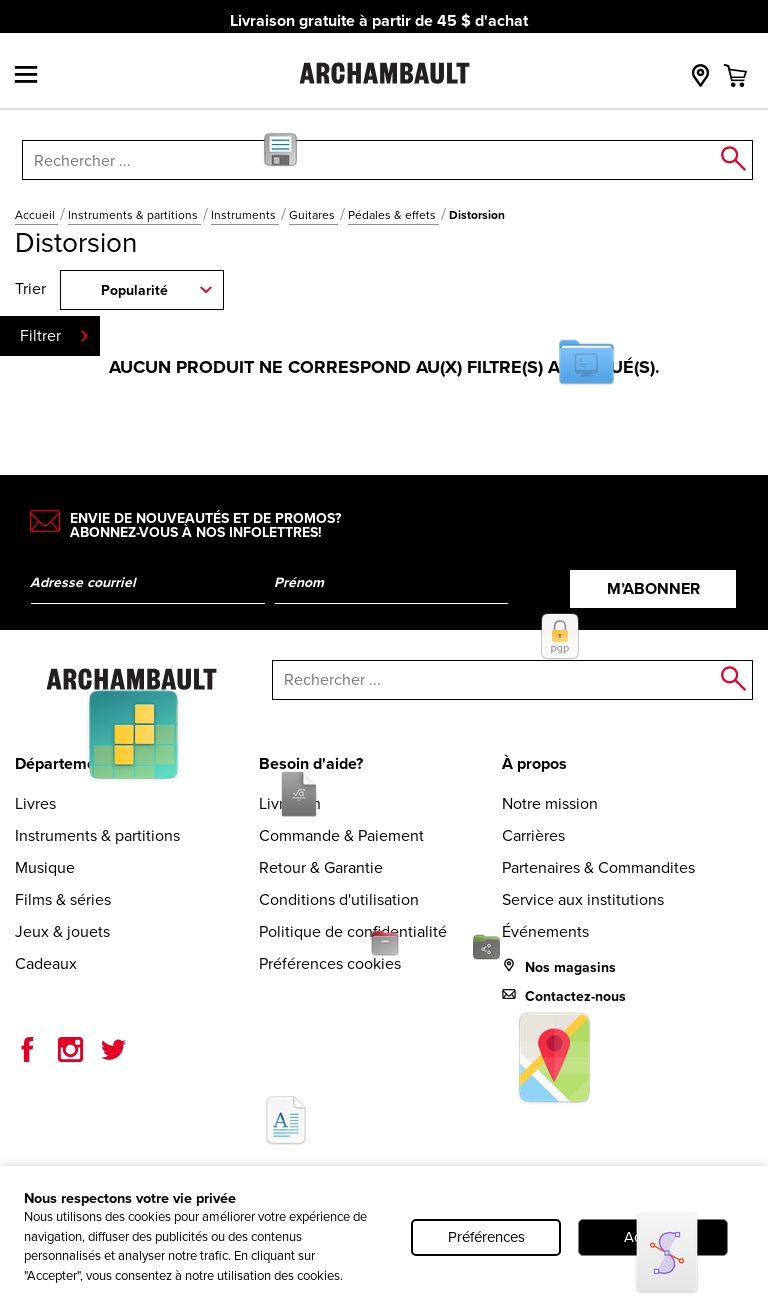 The height and width of the screenshot is (1309, 768). Describe the element at coordinates (554, 1057) in the screenshot. I see `a geo+json geographic data file` at that location.